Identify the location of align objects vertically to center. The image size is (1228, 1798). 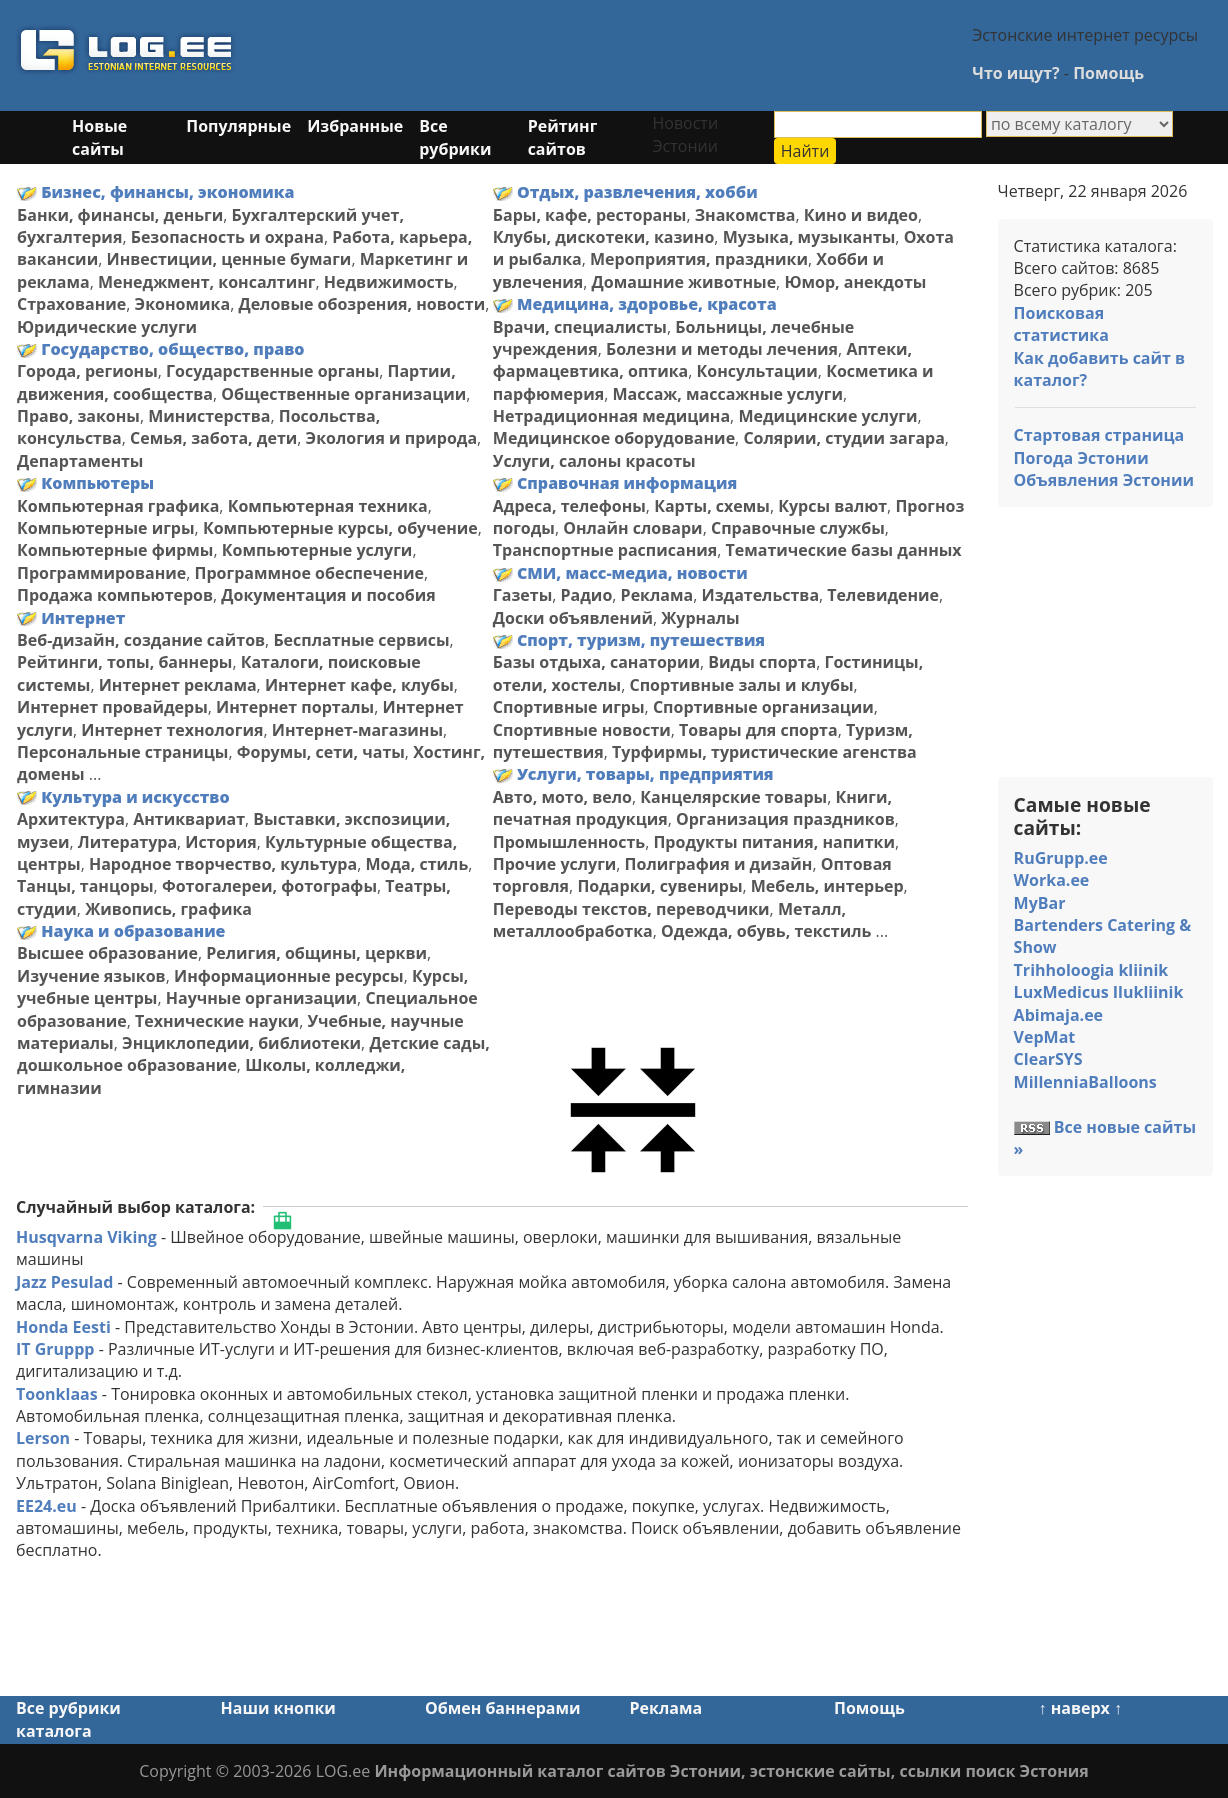
(633, 1110).